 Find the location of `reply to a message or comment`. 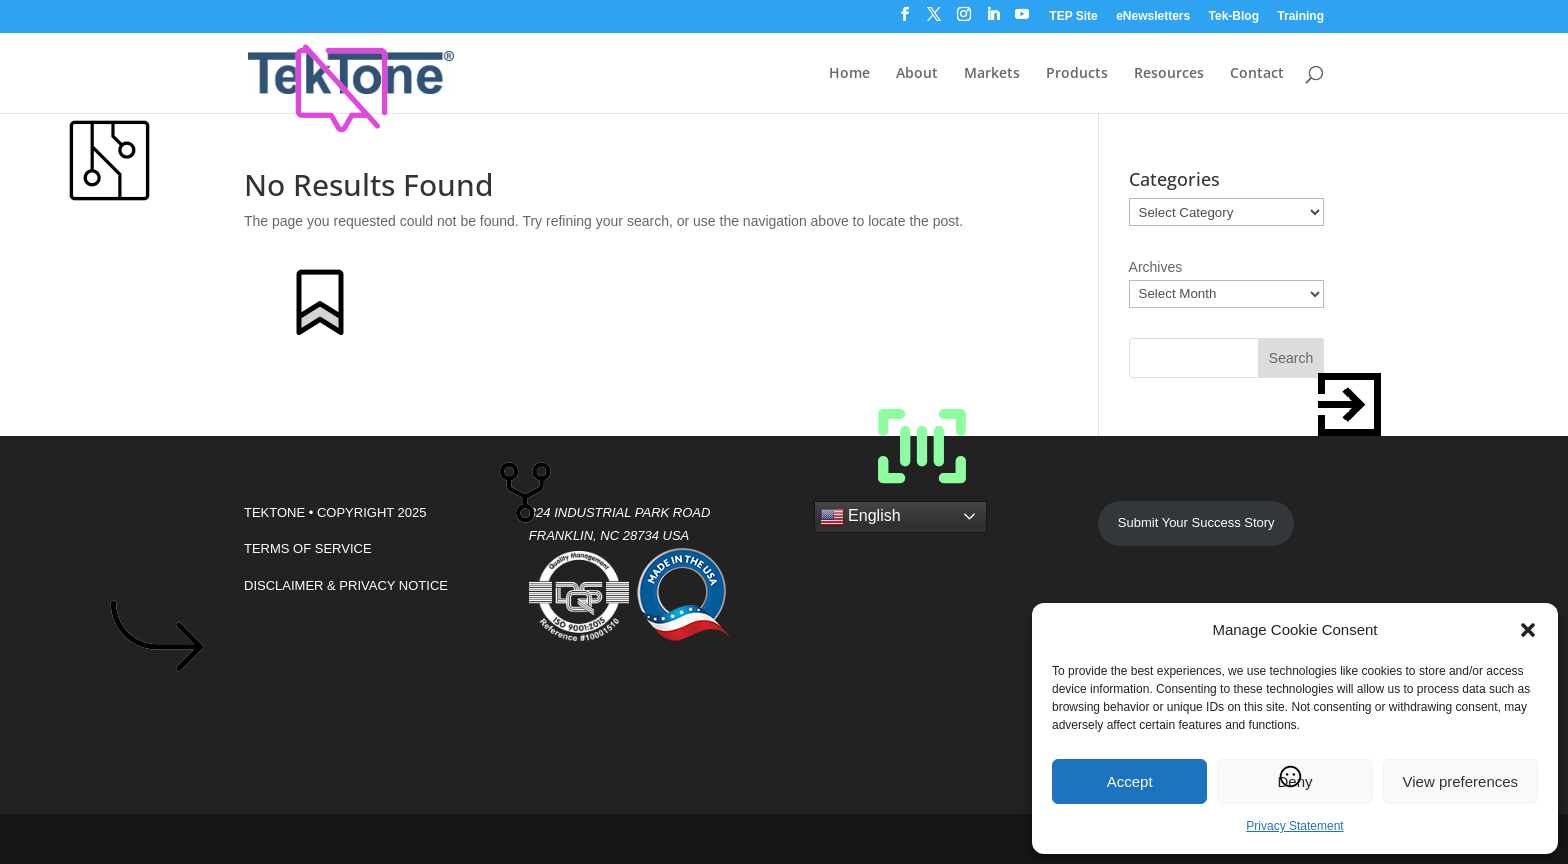

reply to a message or comment is located at coordinates (157, 636).